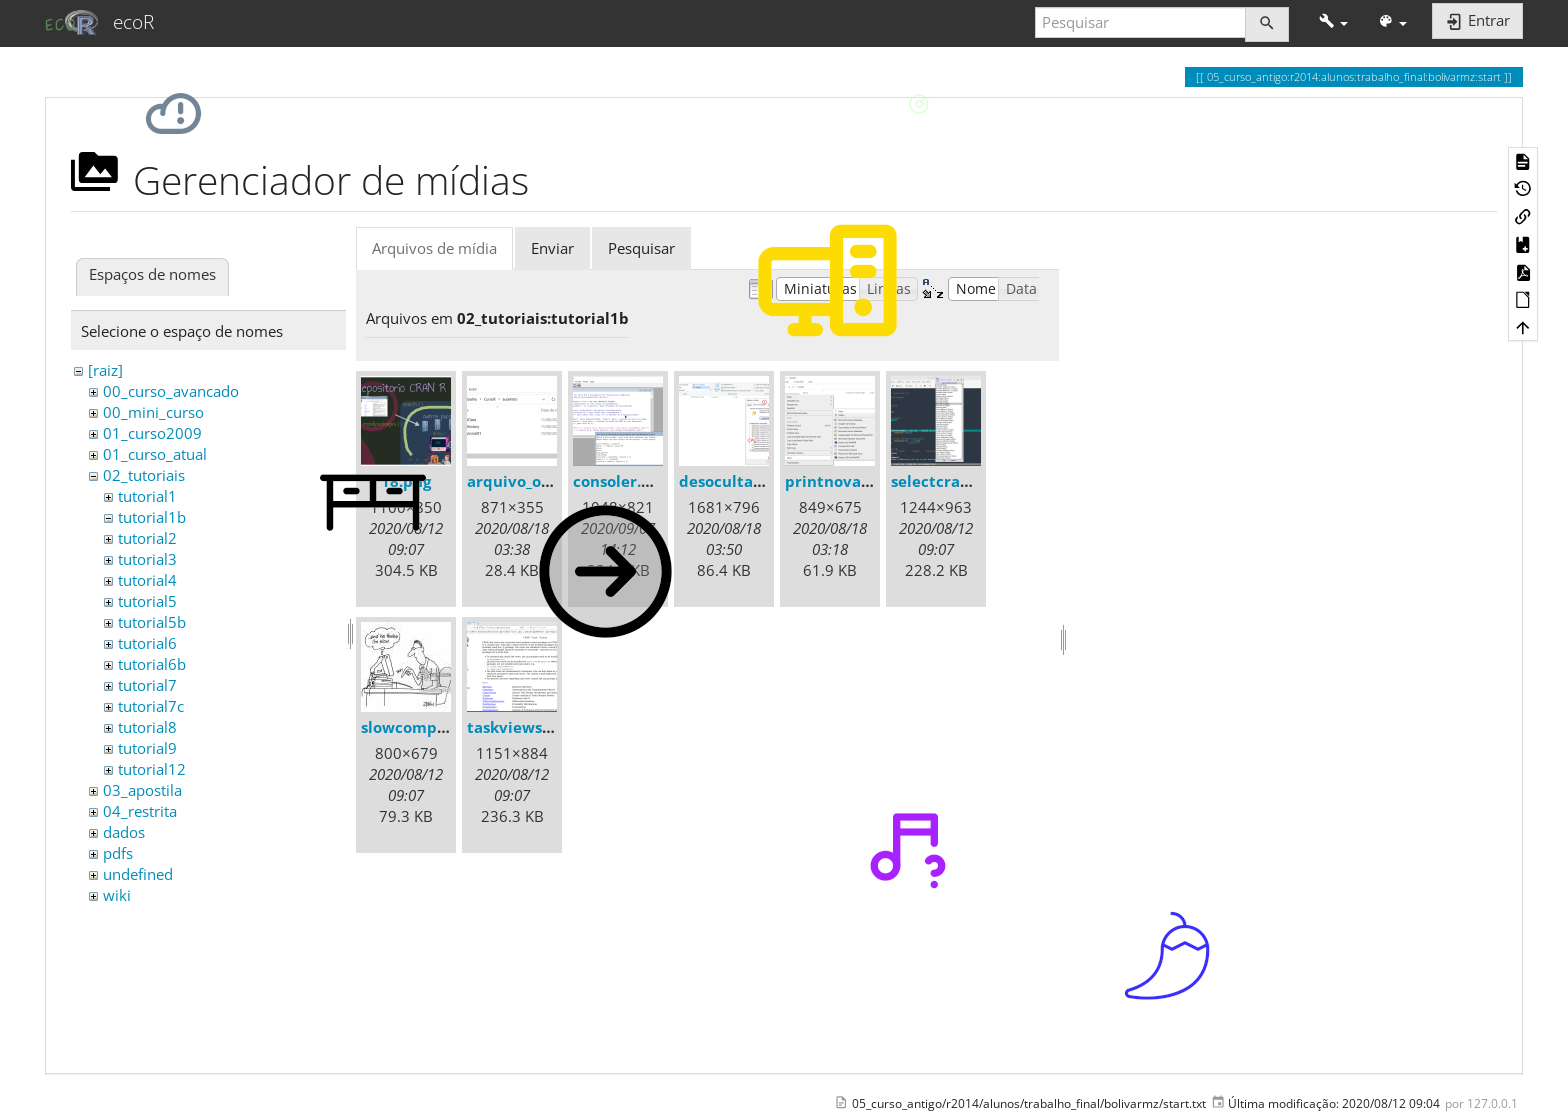  What do you see at coordinates (373, 501) in the screenshot?
I see `access workspace or office settings` at bounding box center [373, 501].